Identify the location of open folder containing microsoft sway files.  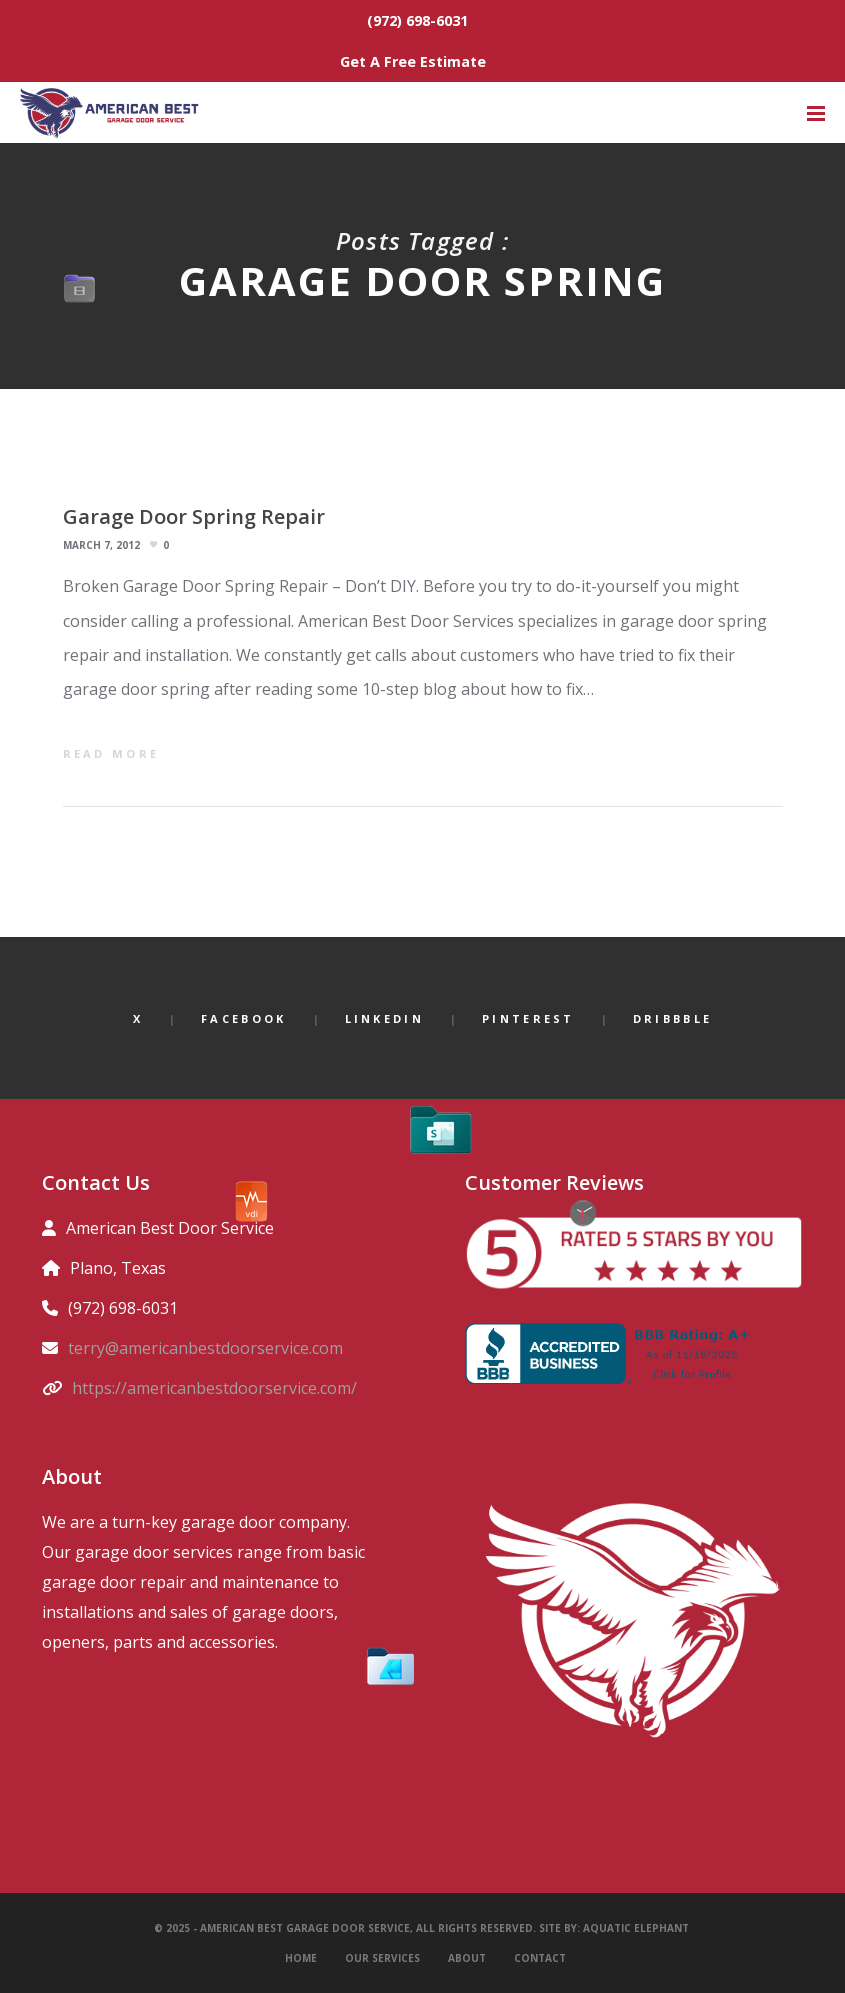
(440, 1131).